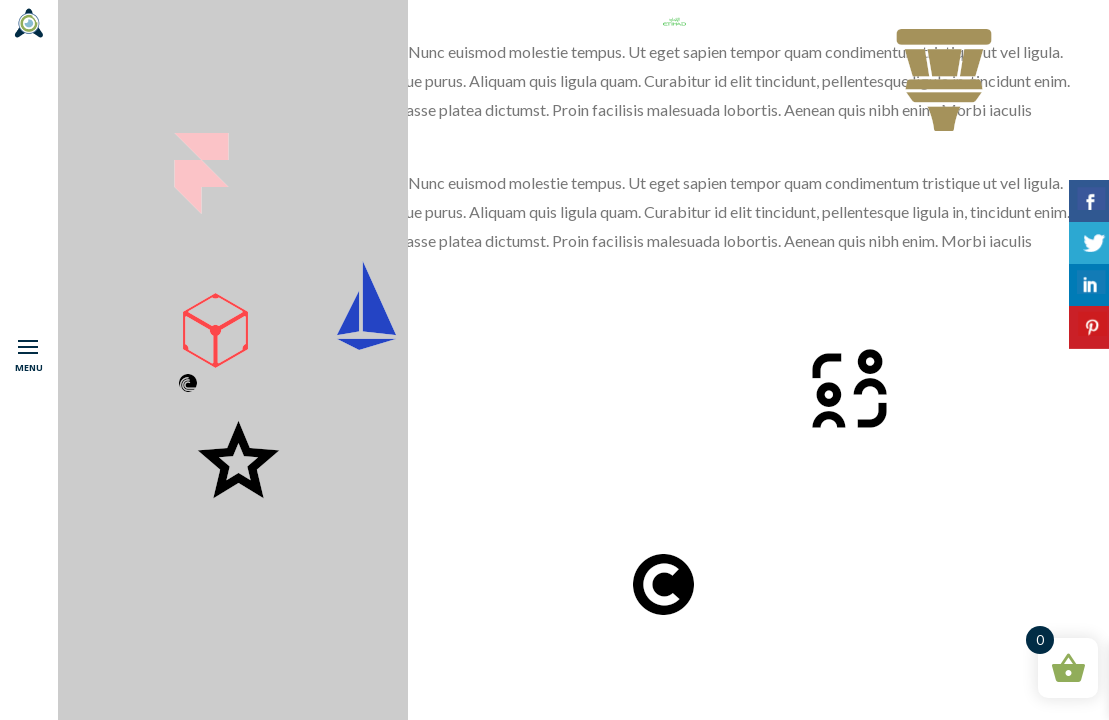  What do you see at coordinates (188, 383) in the screenshot?
I see `open BitTorrent application` at bounding box center [188, 383].